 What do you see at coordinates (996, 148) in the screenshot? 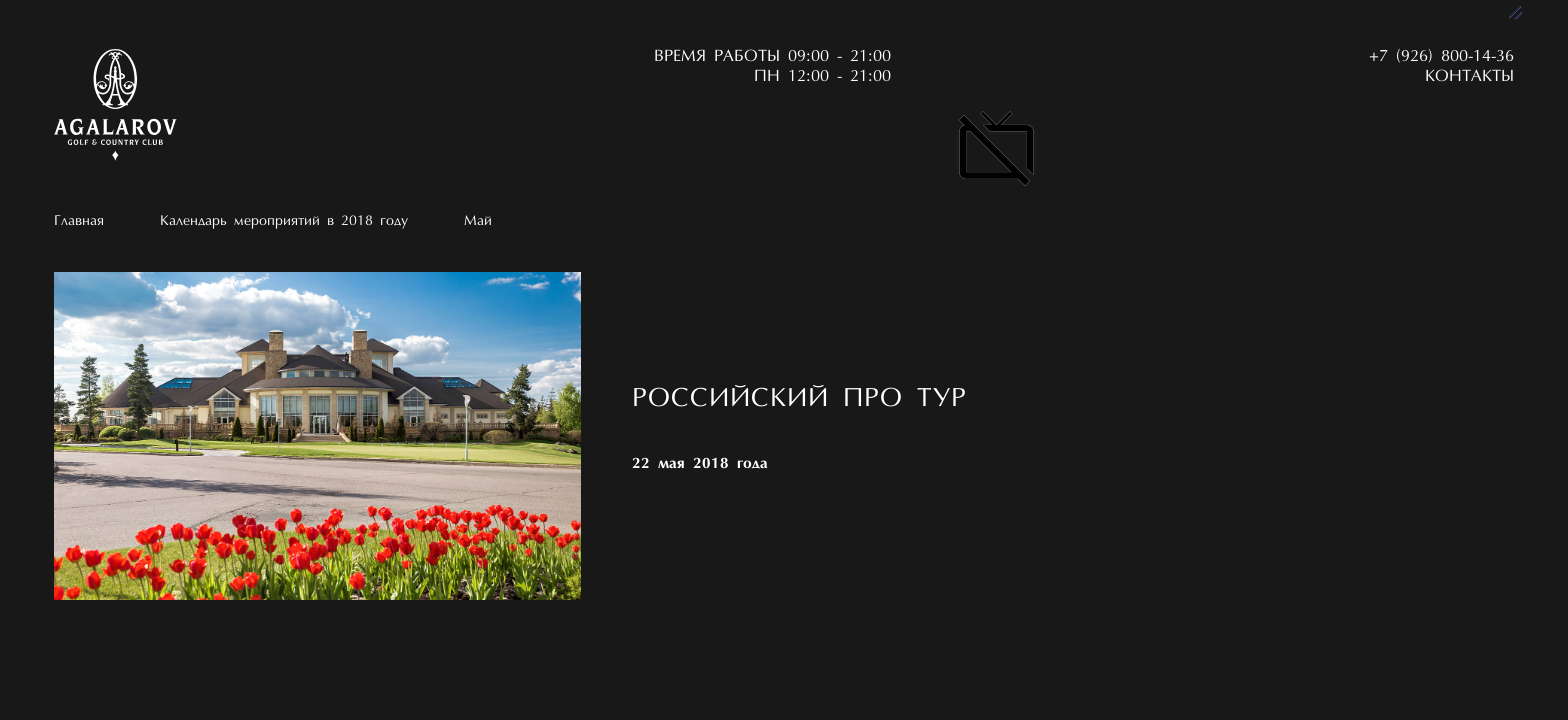
I see `tv or display is currently off or disabled` at bounding box center [996, 148].